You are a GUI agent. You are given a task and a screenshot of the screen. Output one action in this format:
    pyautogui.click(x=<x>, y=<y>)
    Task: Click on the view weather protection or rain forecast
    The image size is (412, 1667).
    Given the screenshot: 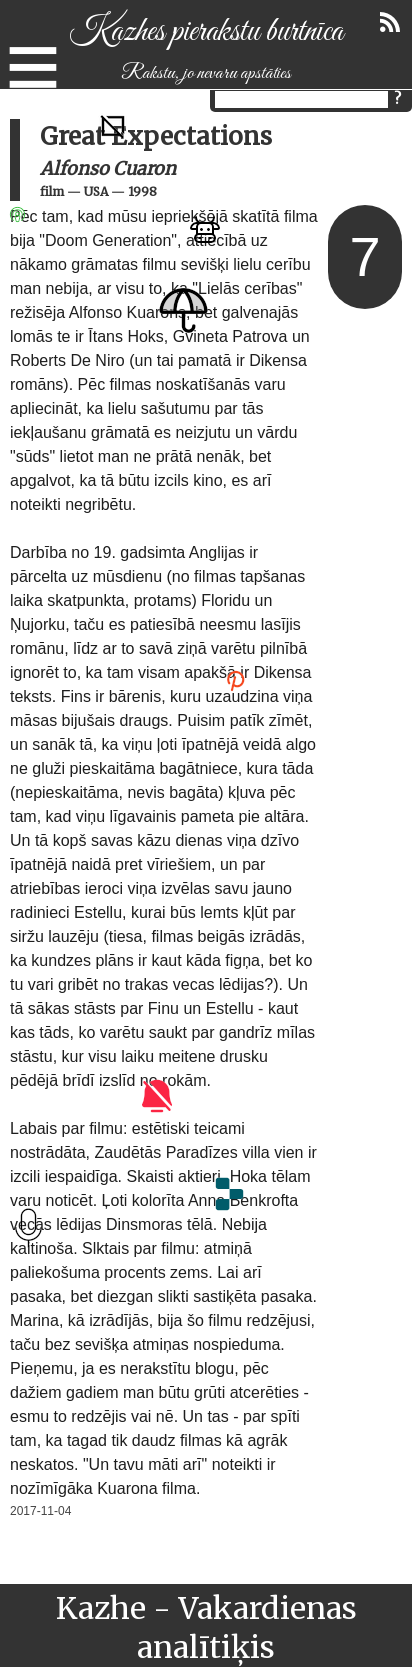 What is the action you would take?
    pyautogui.click(x=183, y=310)
    